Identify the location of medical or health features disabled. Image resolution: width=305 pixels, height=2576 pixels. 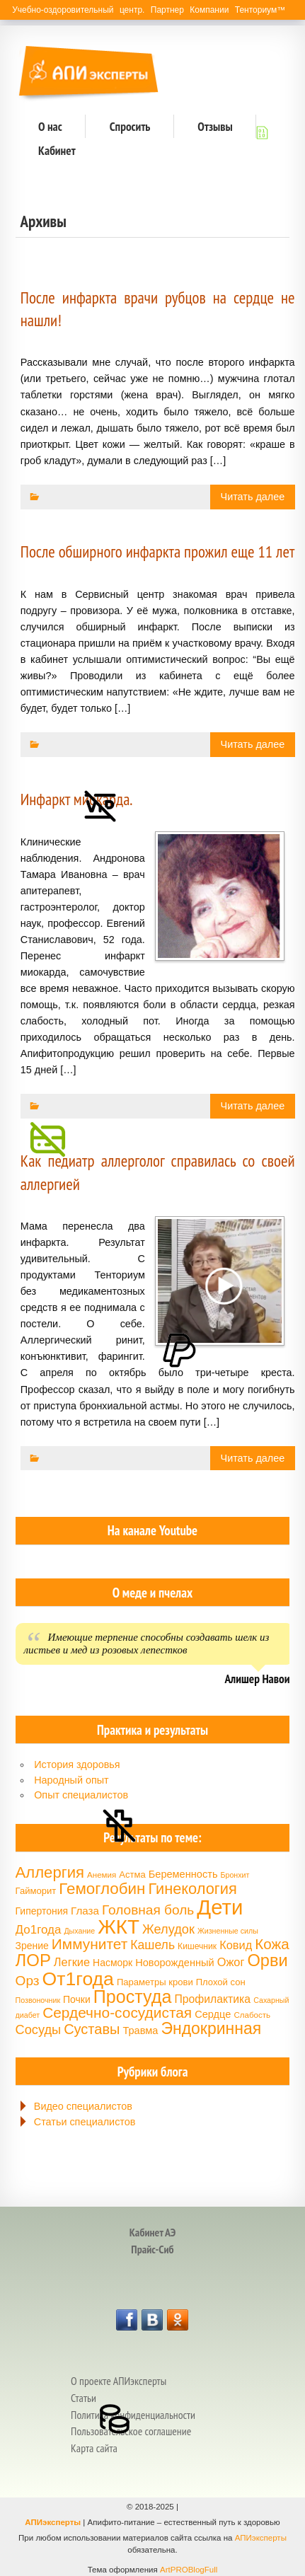
(119, 1825).